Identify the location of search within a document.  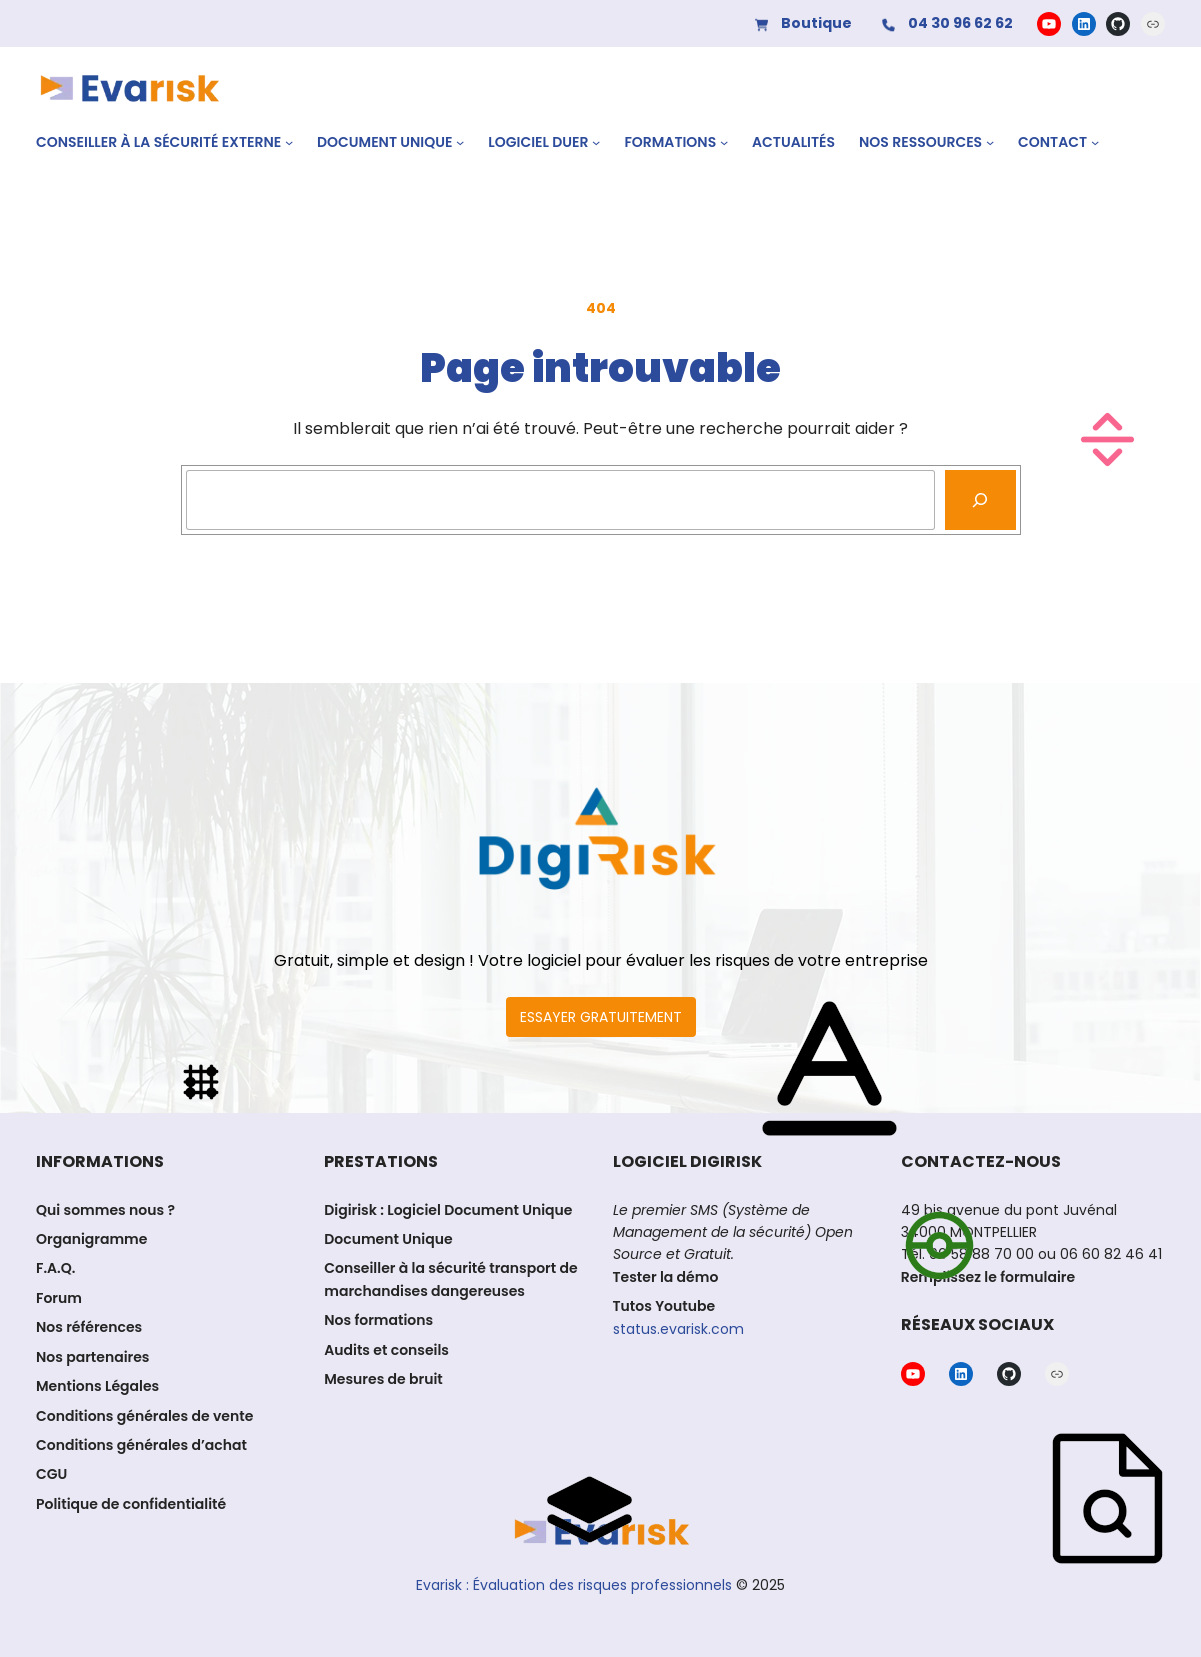
(1107, 1498).